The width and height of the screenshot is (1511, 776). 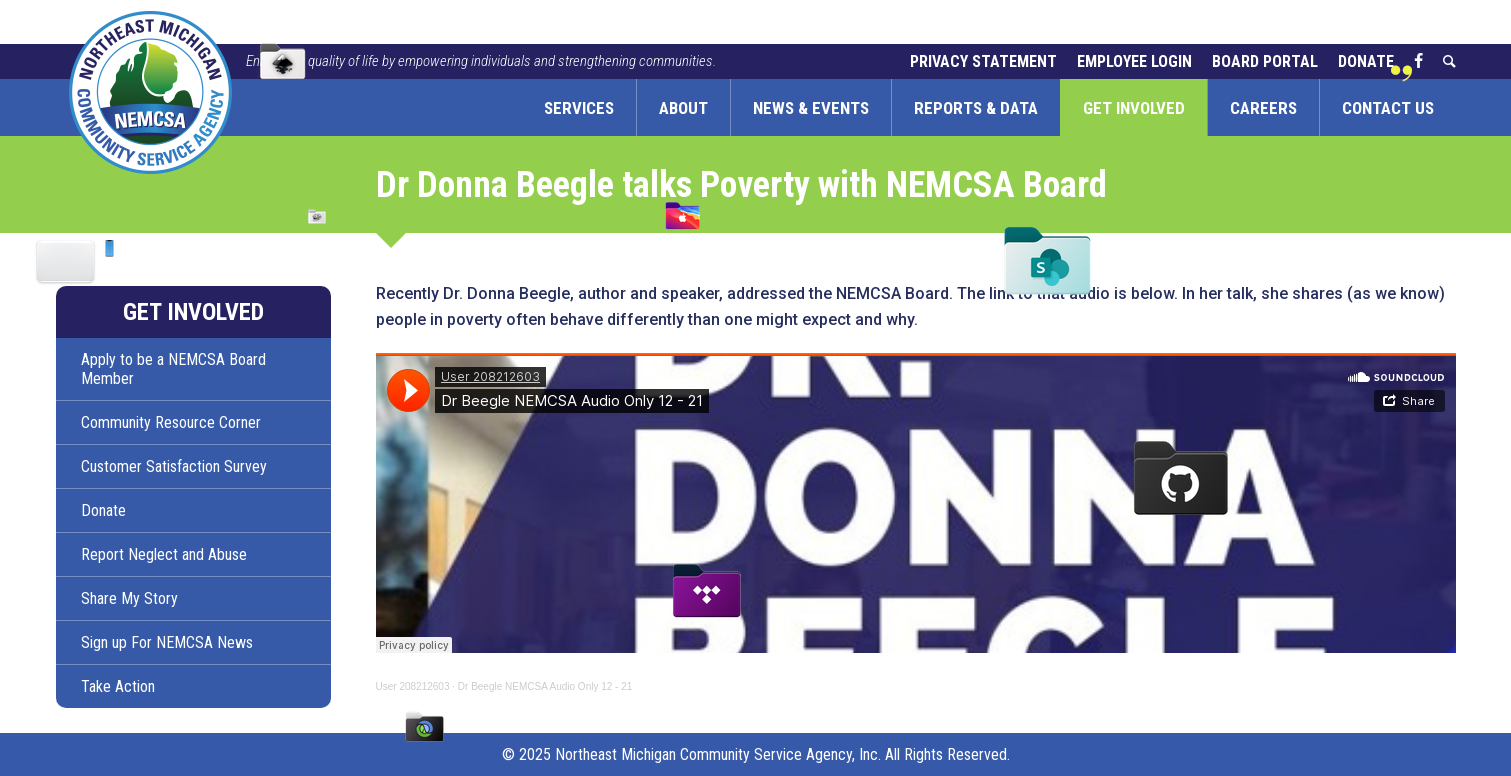 I want to click on open folder containing tidal music files, so click(x=706, y=592).